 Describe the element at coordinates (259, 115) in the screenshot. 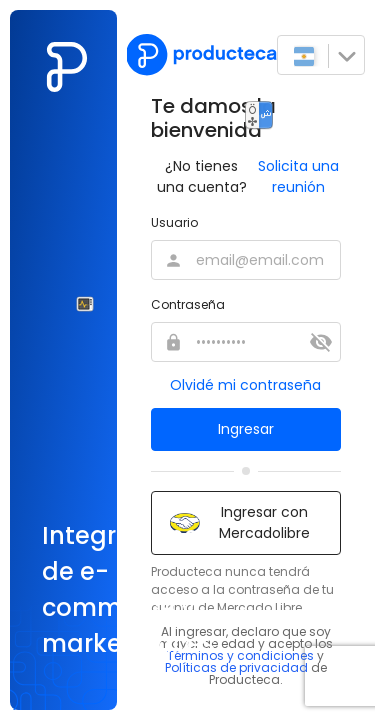

I see `open GNOME Characters app` at that location.